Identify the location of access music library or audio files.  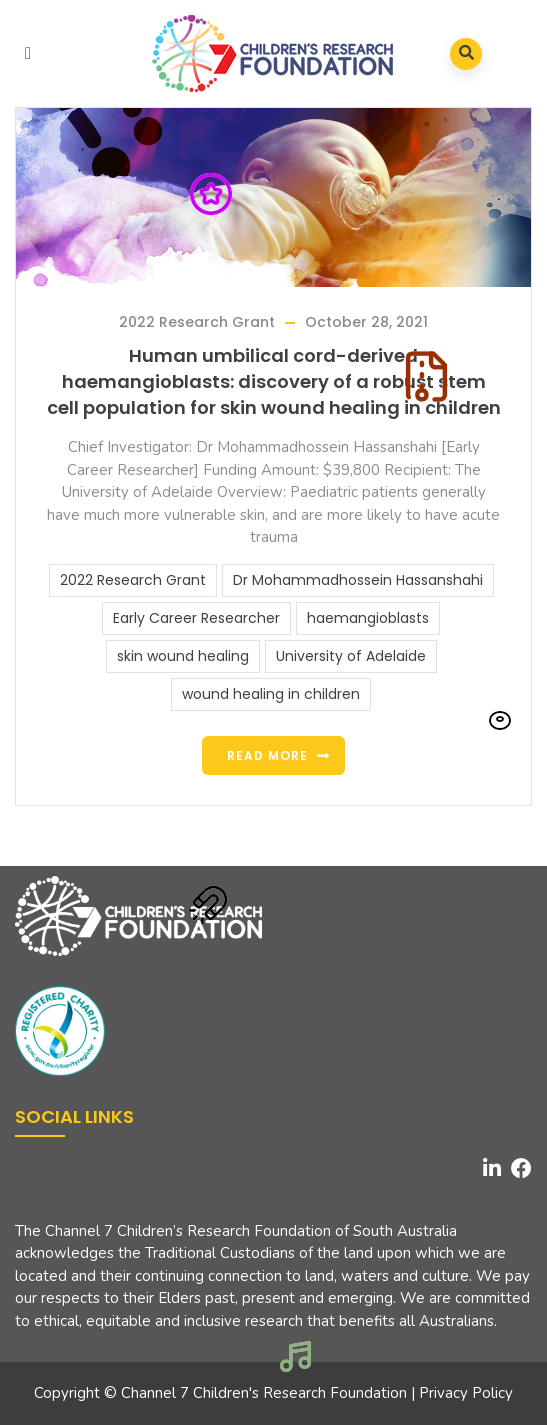
(295, 1356).